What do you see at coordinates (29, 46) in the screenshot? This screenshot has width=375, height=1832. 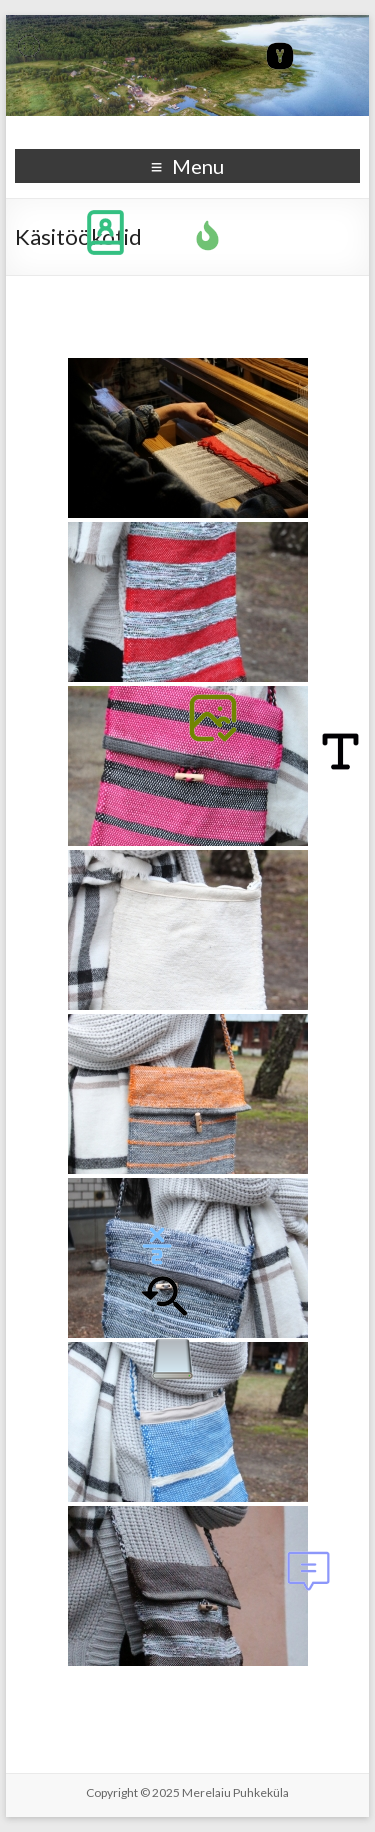 I see `view baseball scores or stats` at bounding box center [29, 46].